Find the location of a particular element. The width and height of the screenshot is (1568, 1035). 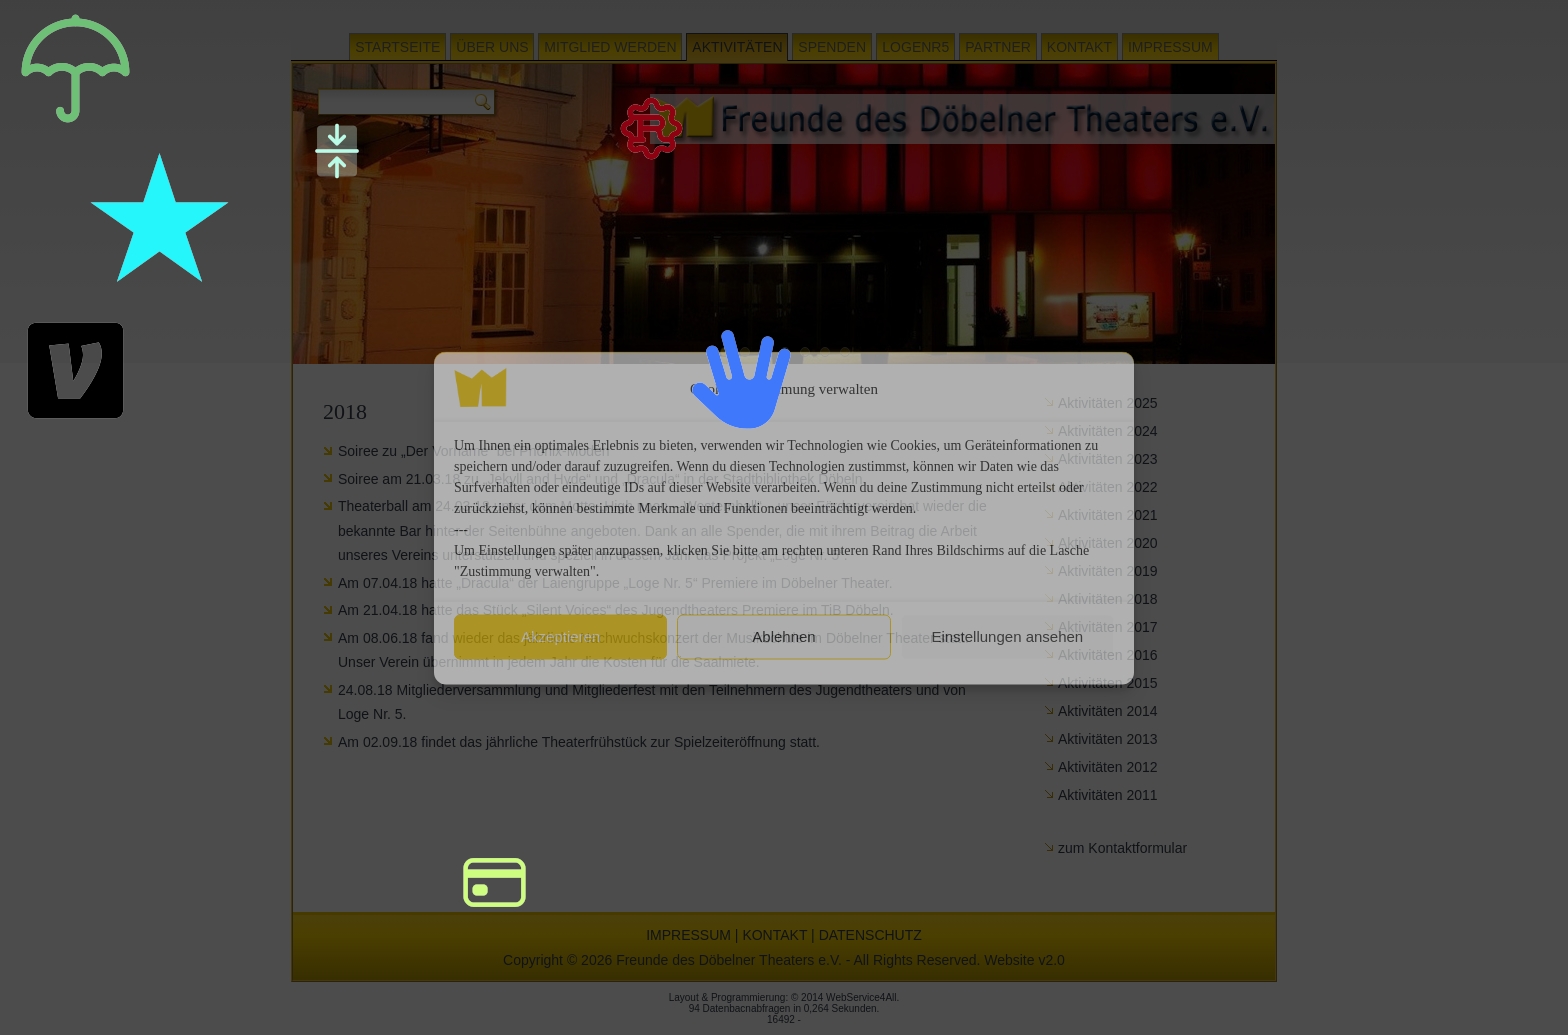

access payment methods is located at coordinates (494, 882).